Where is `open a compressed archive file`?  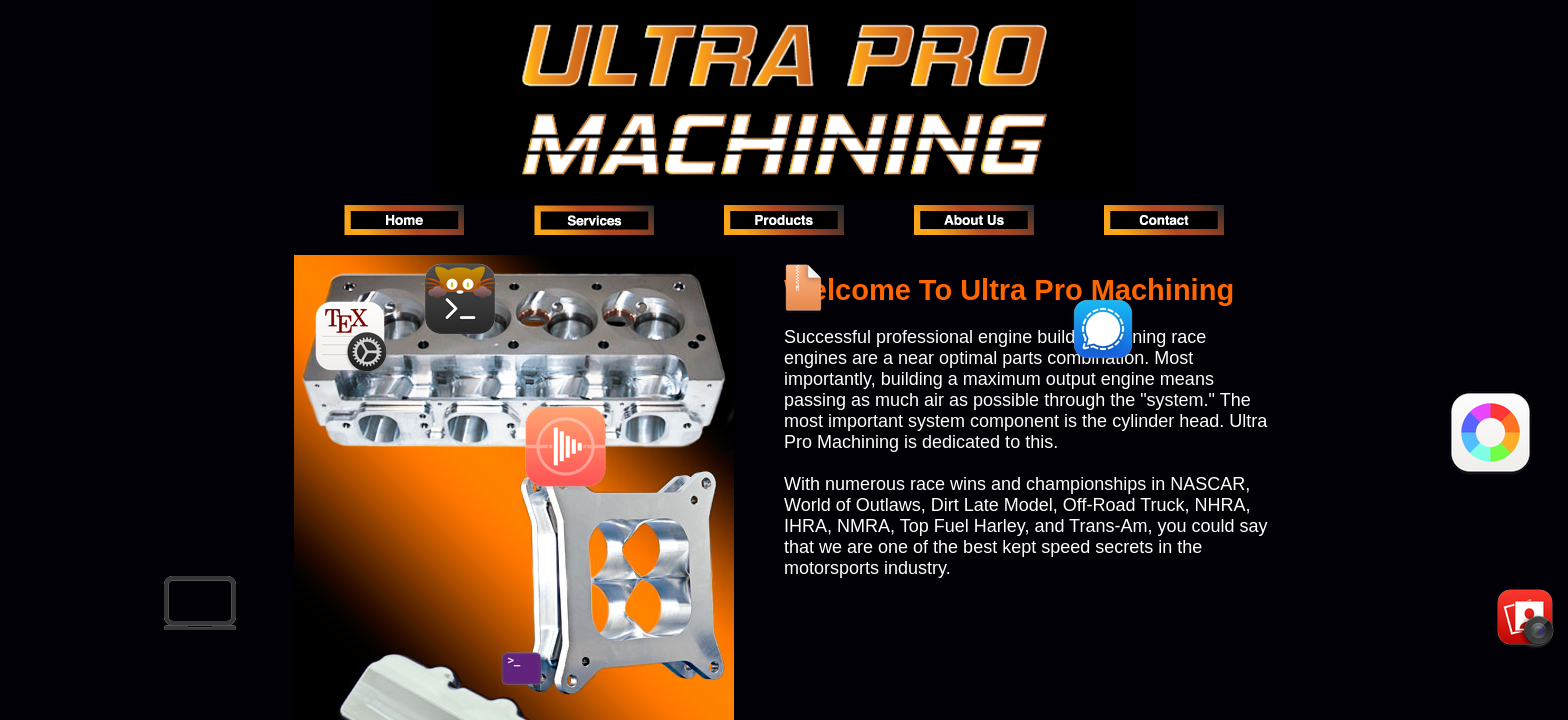 open a compressed archive file is located at coordinates (803, 288).